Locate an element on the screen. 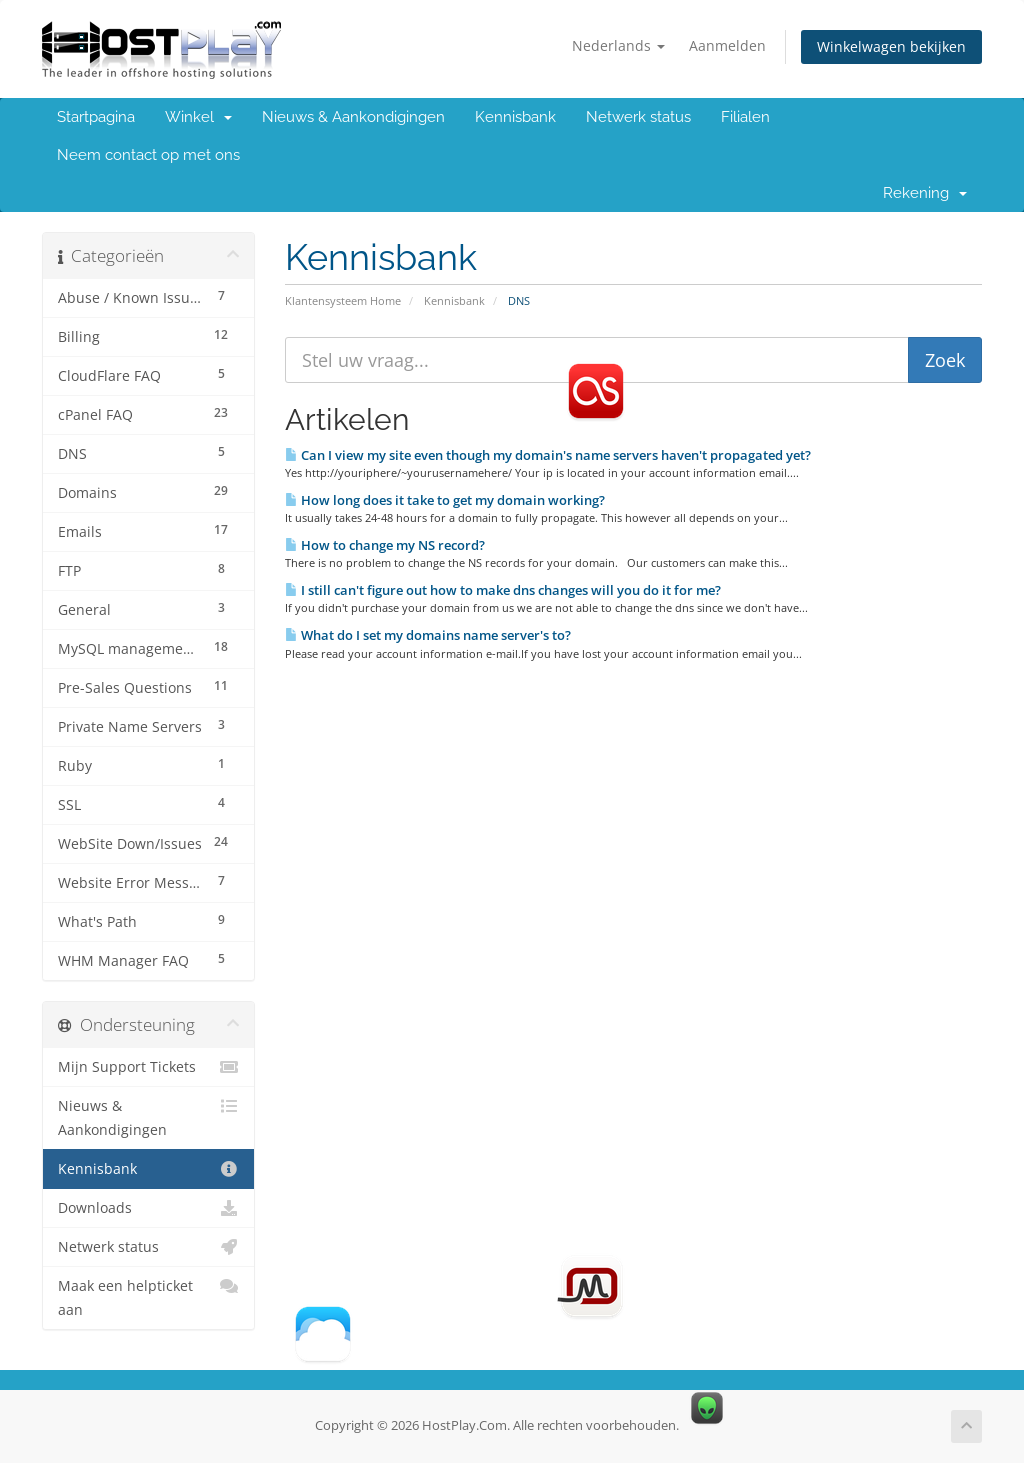  access iCloud account settings is located at coordinates (323, 1334).